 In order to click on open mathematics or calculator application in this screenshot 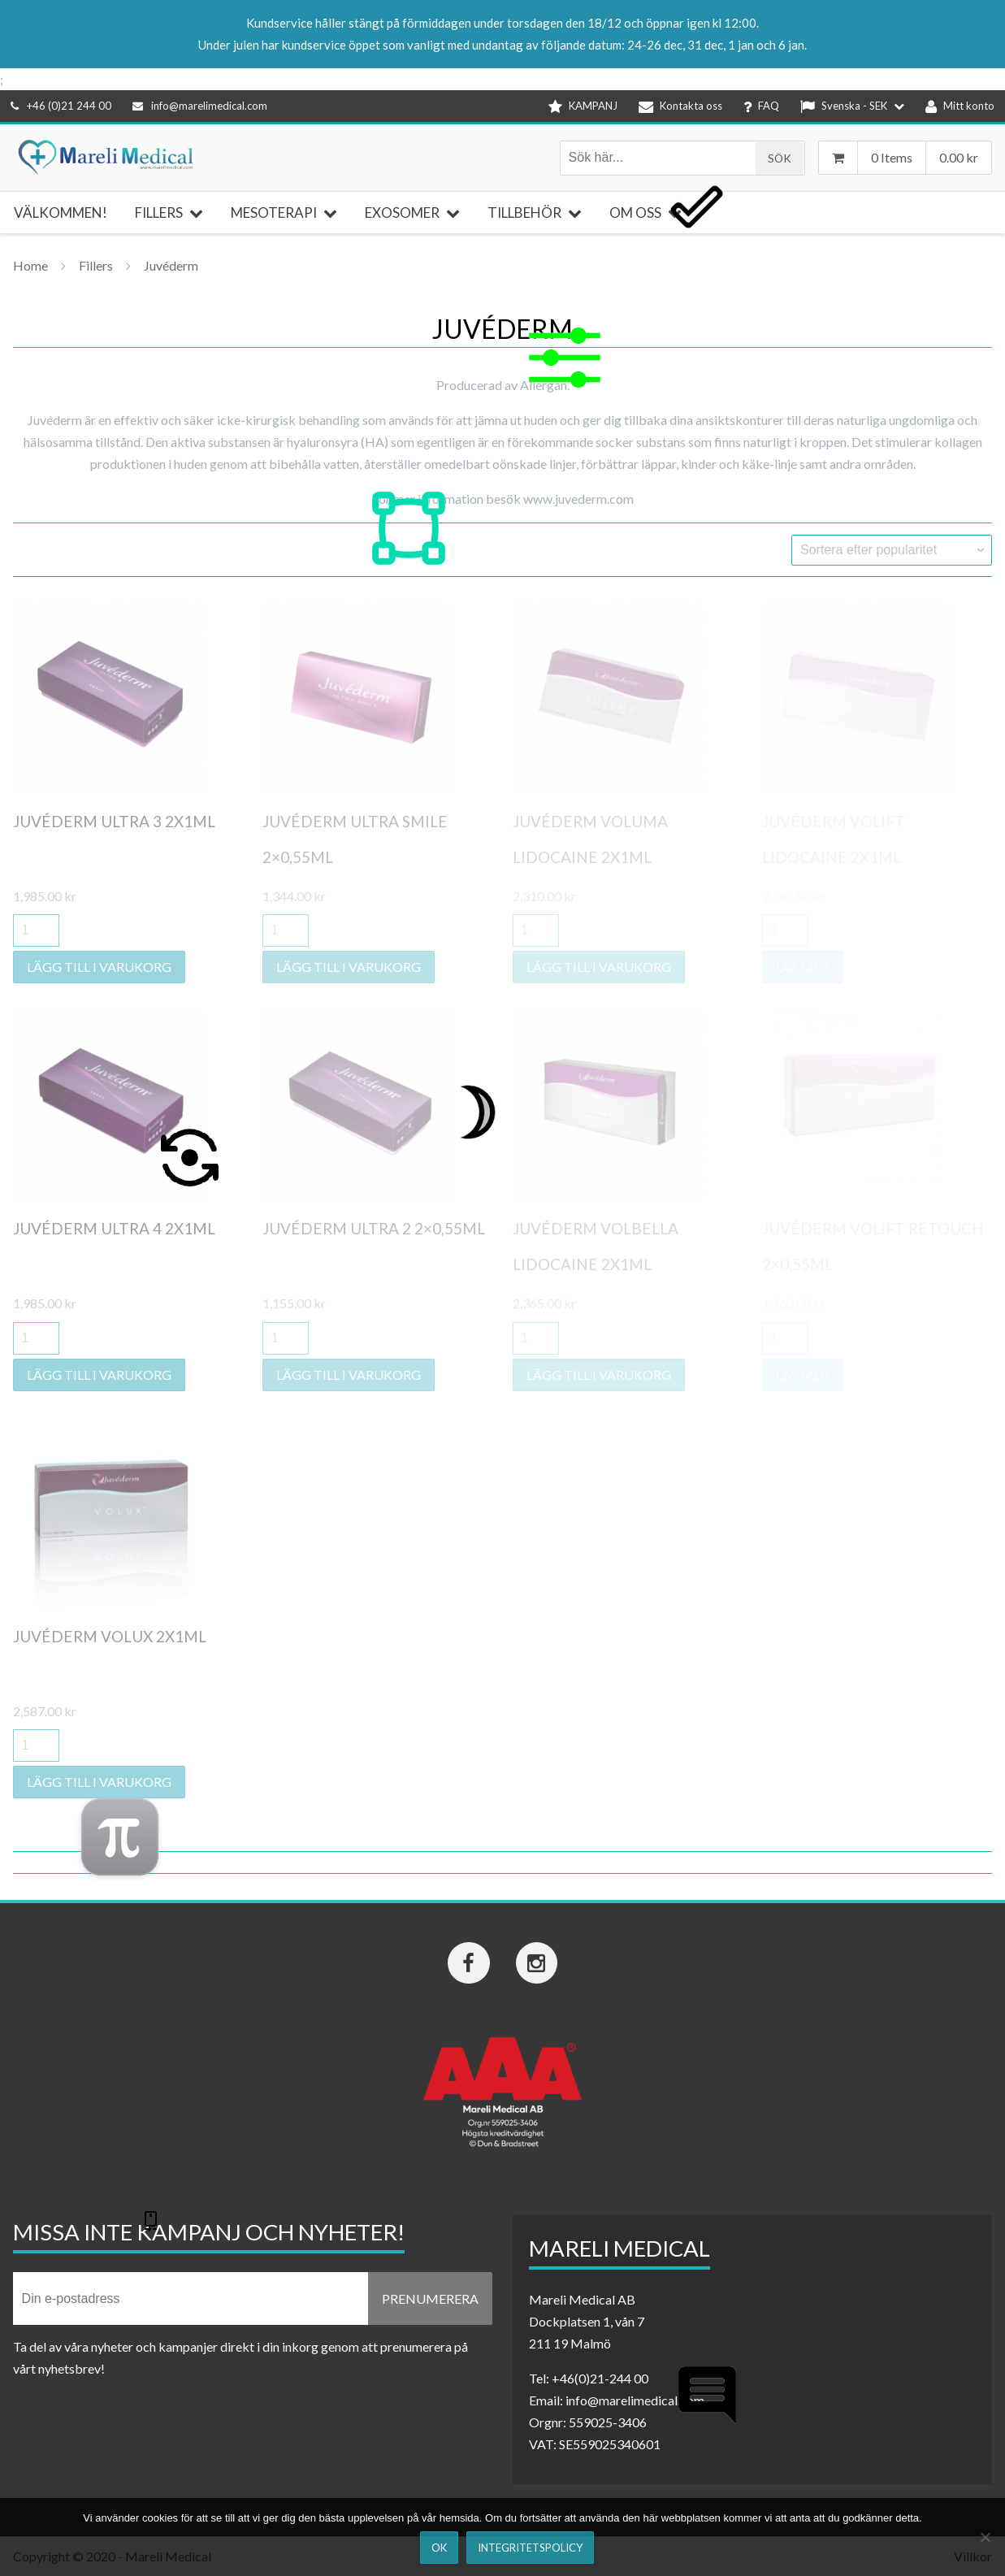, I will do `click(119, 1837)`.